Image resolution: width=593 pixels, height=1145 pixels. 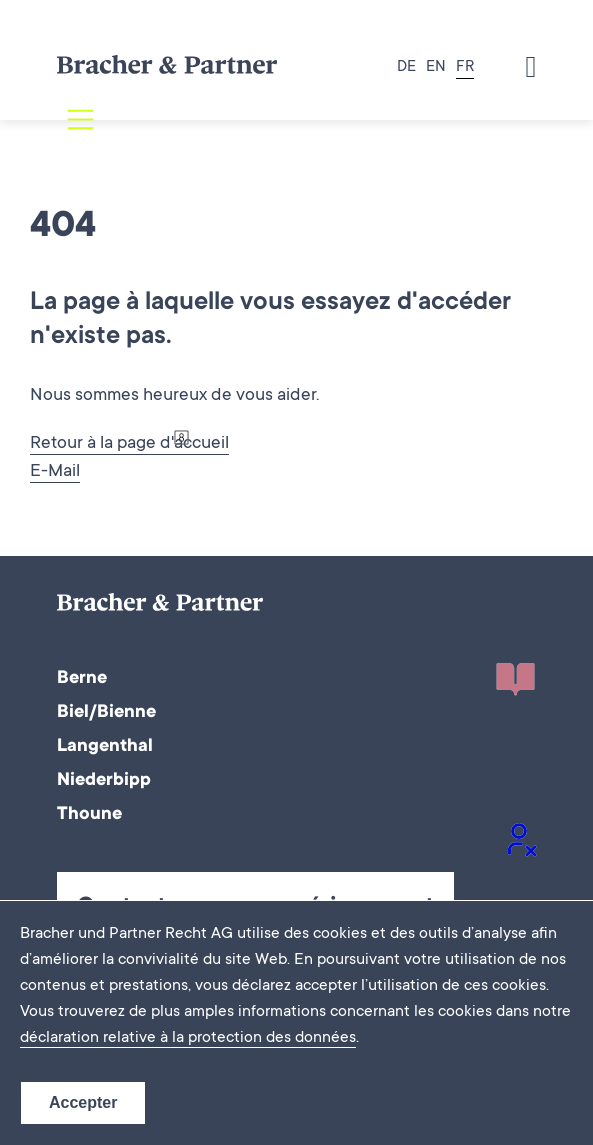 What do you see at coordinates (515, 676) in the screenshot?
I see `open reading mode or e-reader` at bounding box center [515, 676].